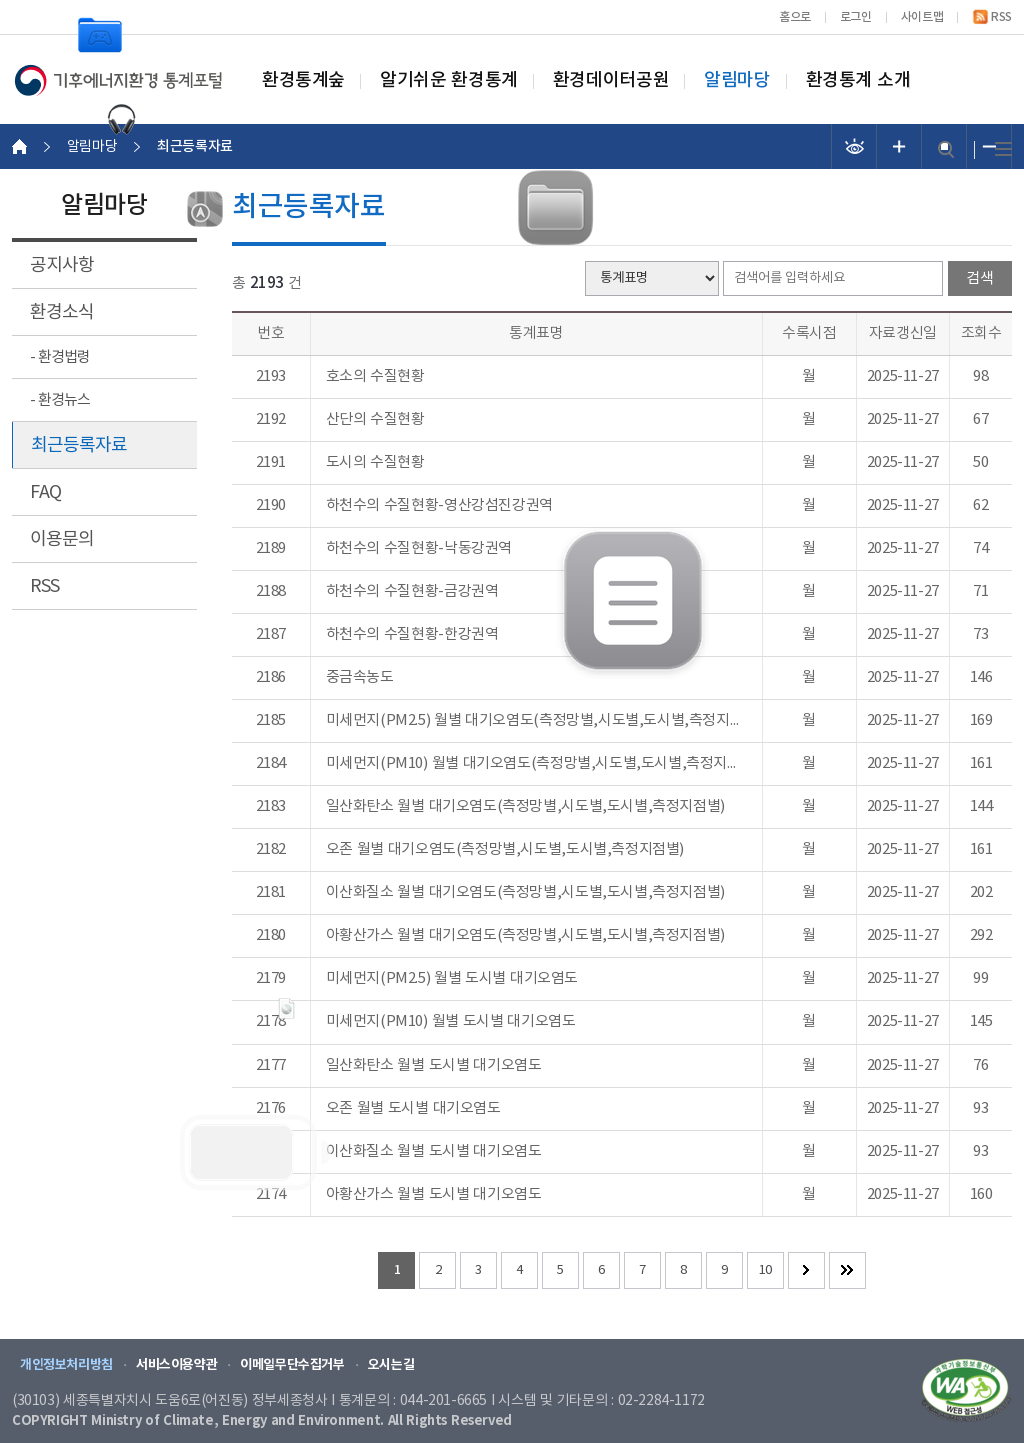 Image resolution: width=1024 pixels, height=1443 pixels. I want to click on connect or manage bluetooth headphones, so click(121, 119).